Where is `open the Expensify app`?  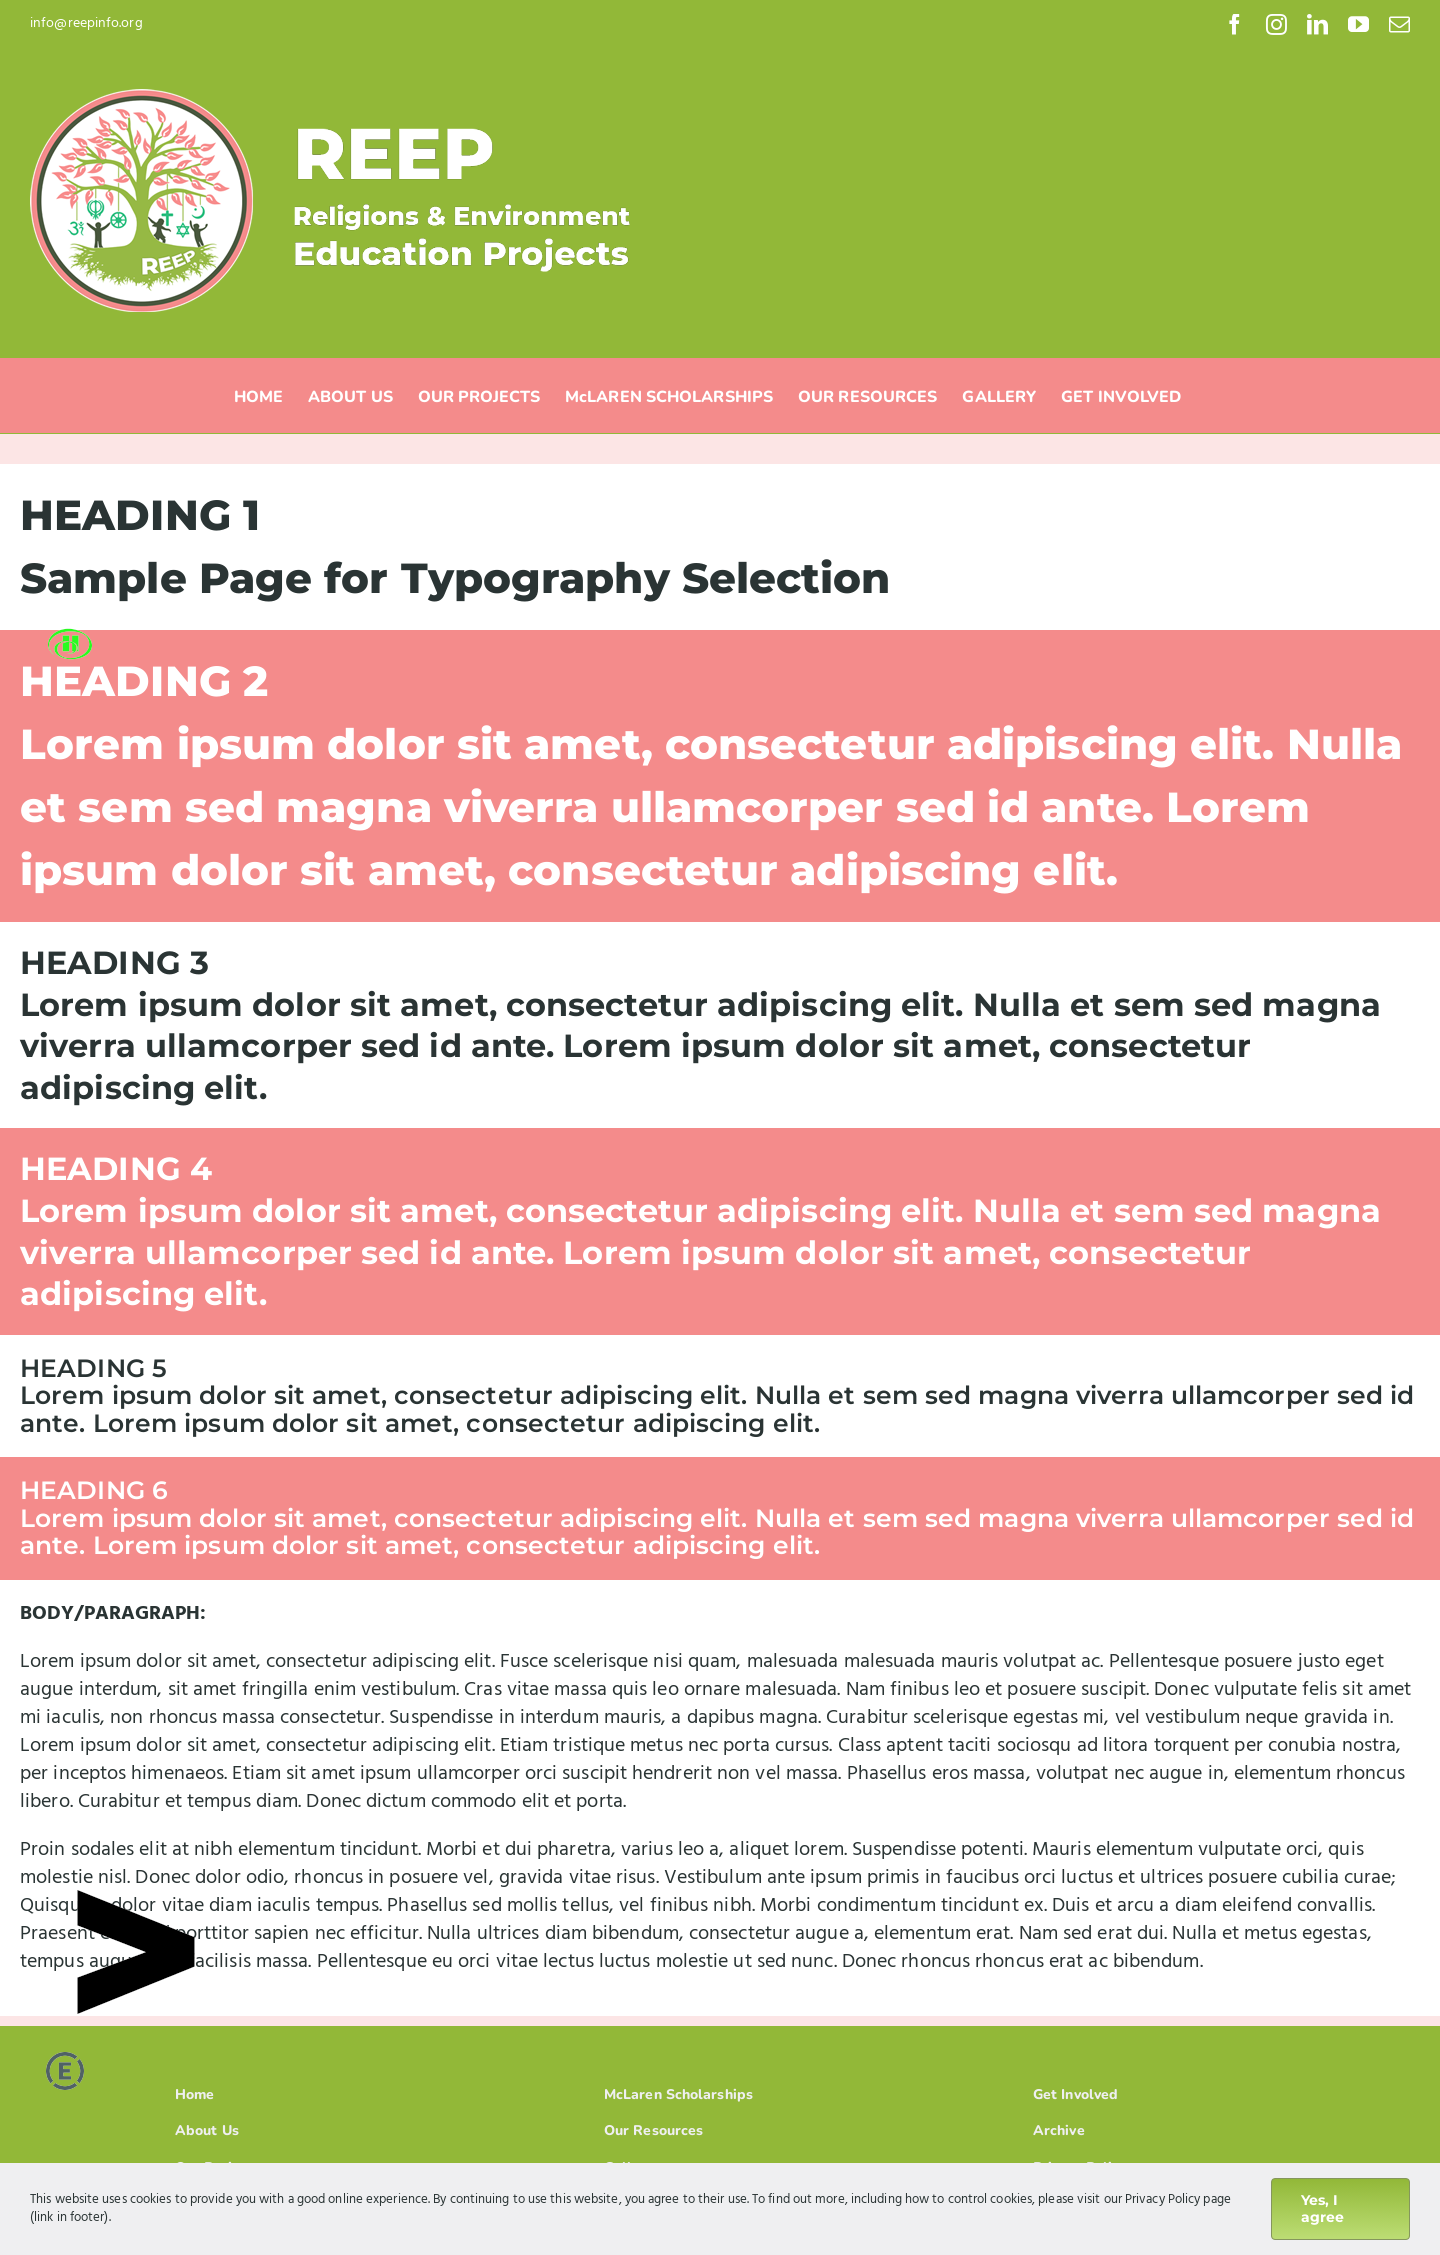 open the Expensify app is located at coordinates (65, 2071).